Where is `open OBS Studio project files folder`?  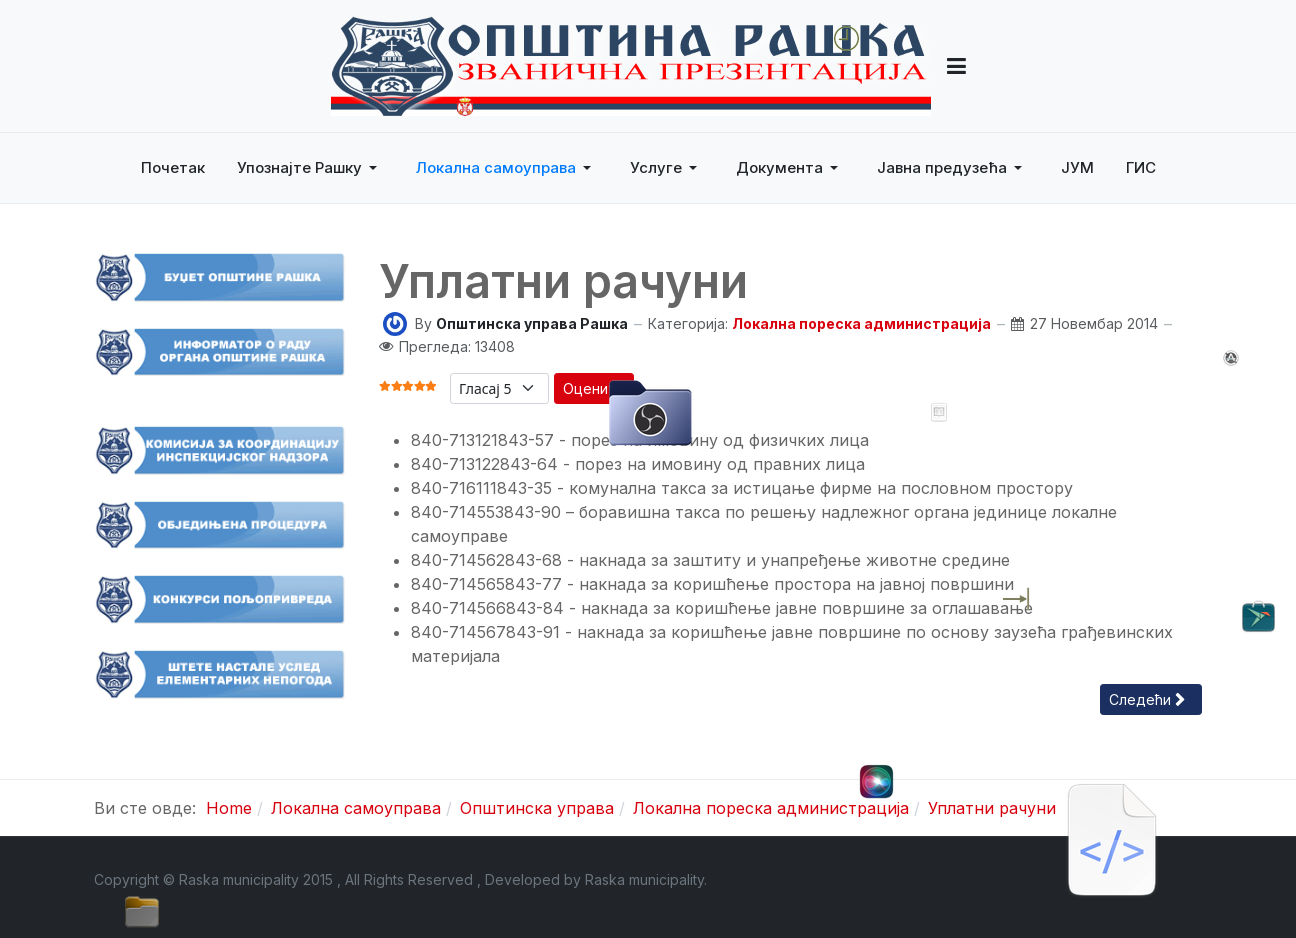 open OBS Studio project files folder is located at coordinates (650, 415).